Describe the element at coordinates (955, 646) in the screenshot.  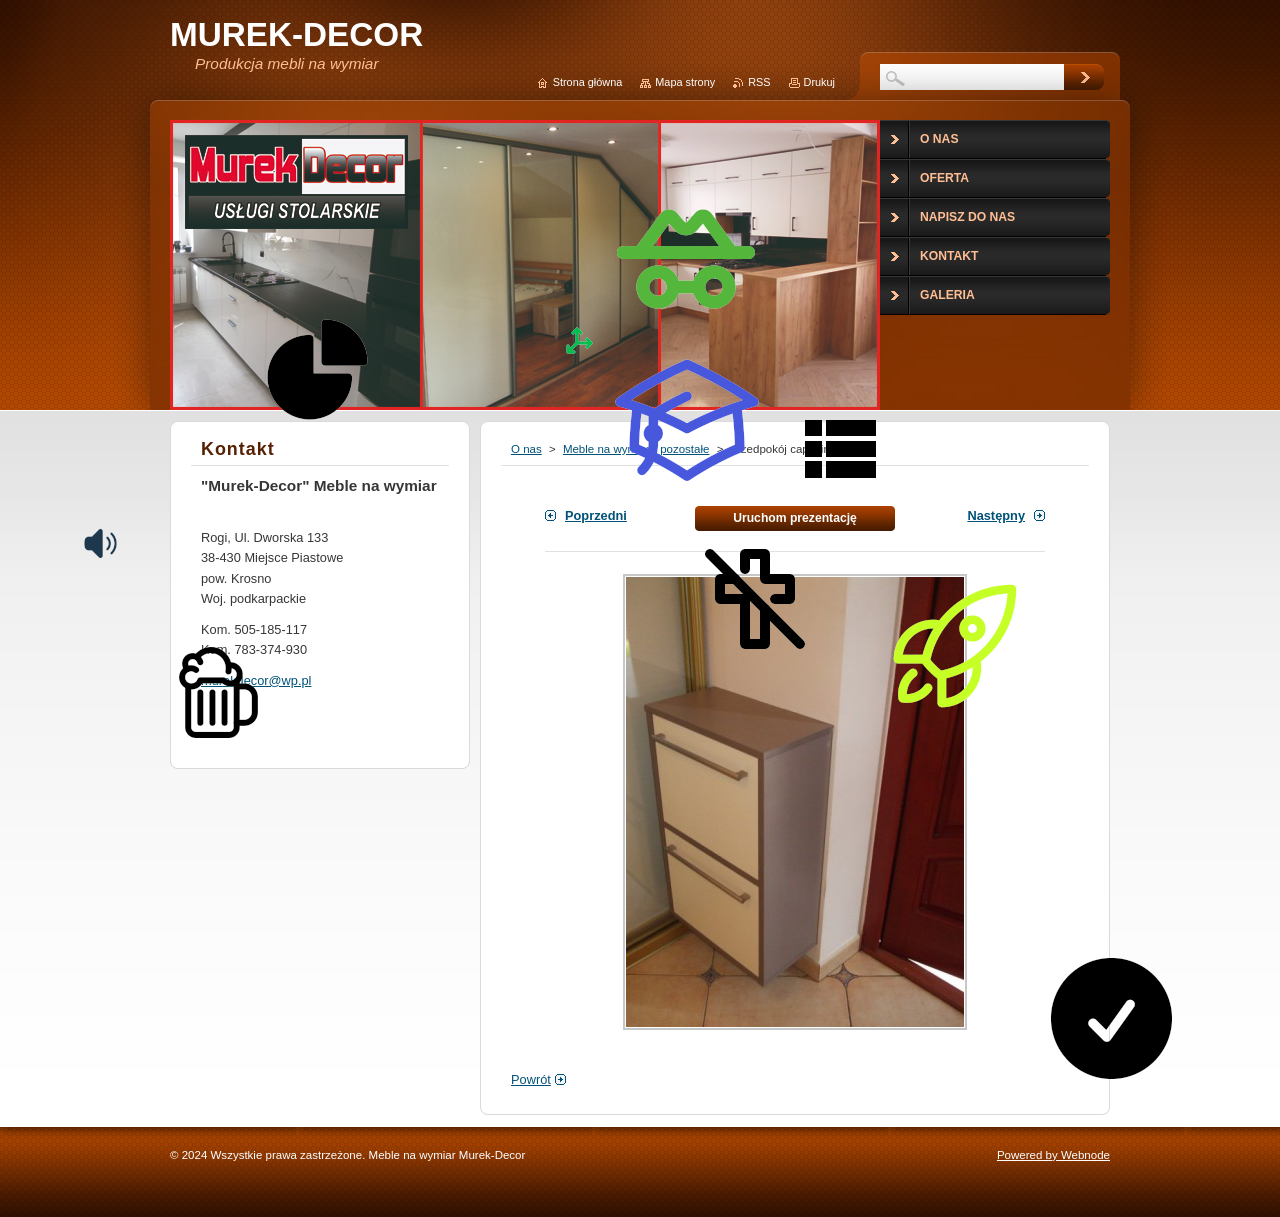
I see `launch or deploy a project` at that location.